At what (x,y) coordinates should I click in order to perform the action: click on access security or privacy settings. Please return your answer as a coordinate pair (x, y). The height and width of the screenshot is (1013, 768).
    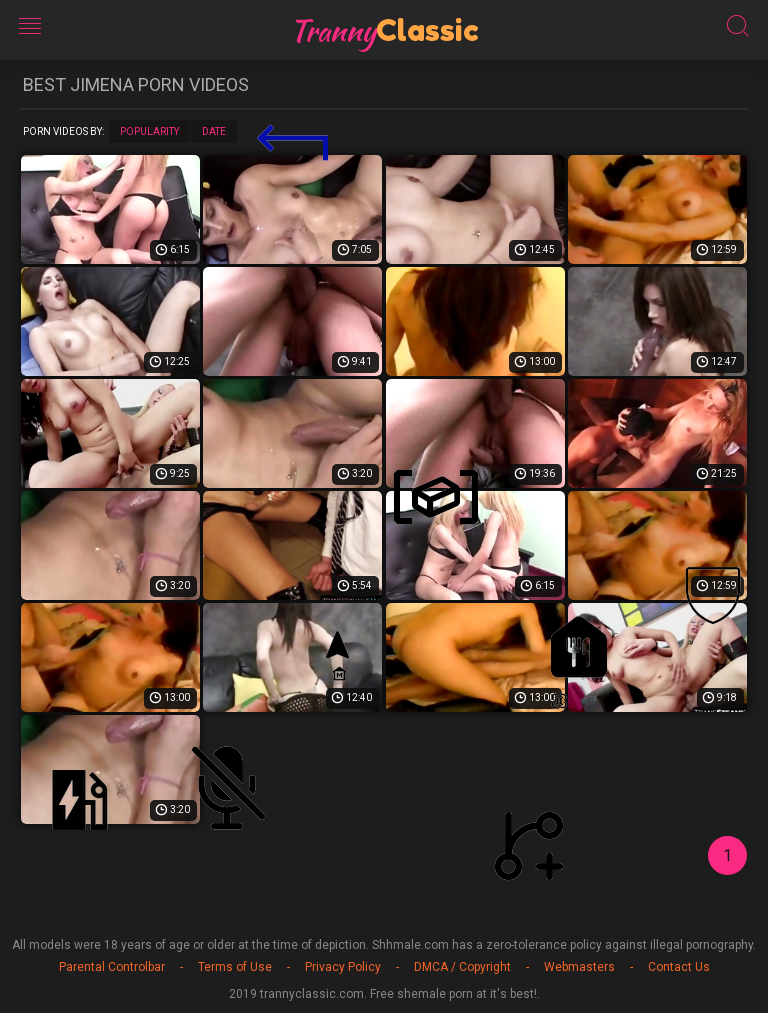
    Looking at the image, I should click on (713, 592).